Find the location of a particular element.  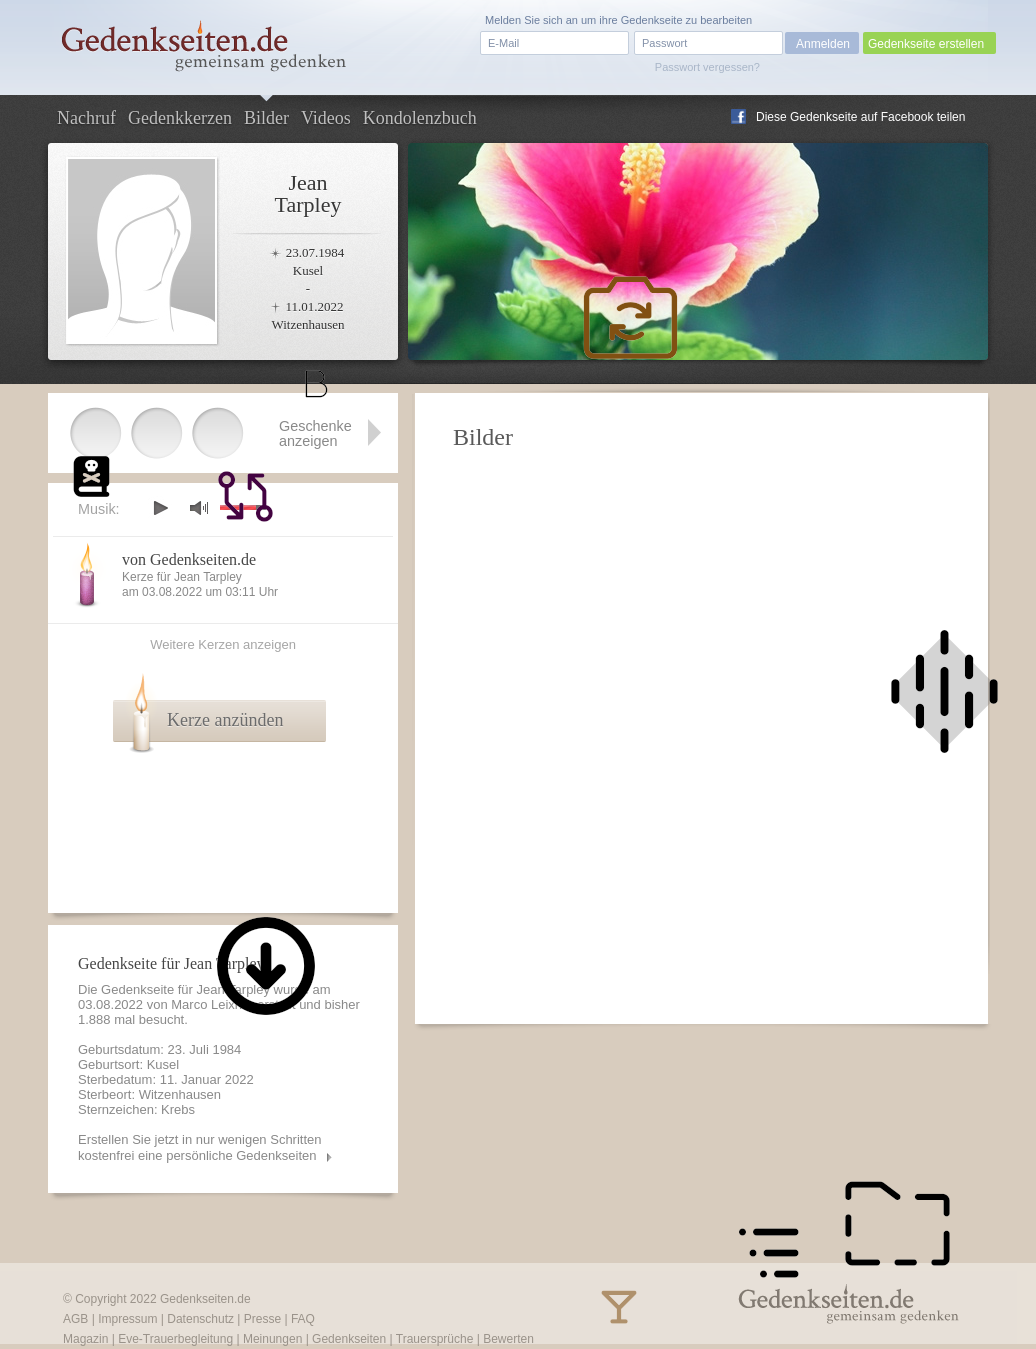

open google podcasts app is located at coordinates (944, 691).